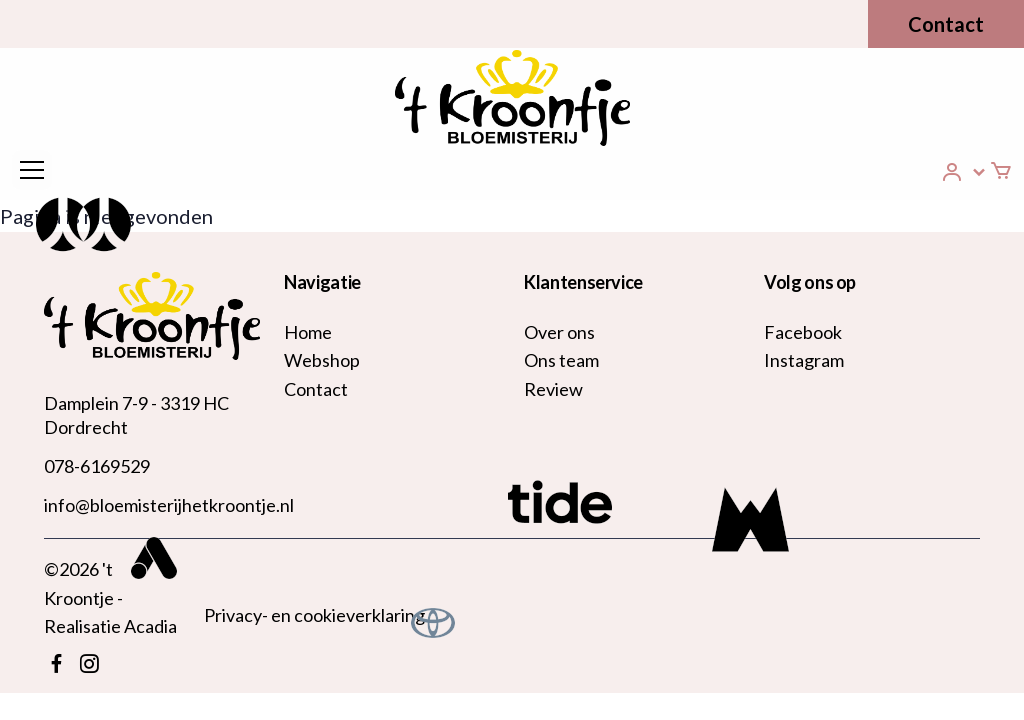 This screenshot has height=720, width=1024. Describe the element at coordinates (560, 502) in the screenshot. I see `open the Tide banking app` at that location.